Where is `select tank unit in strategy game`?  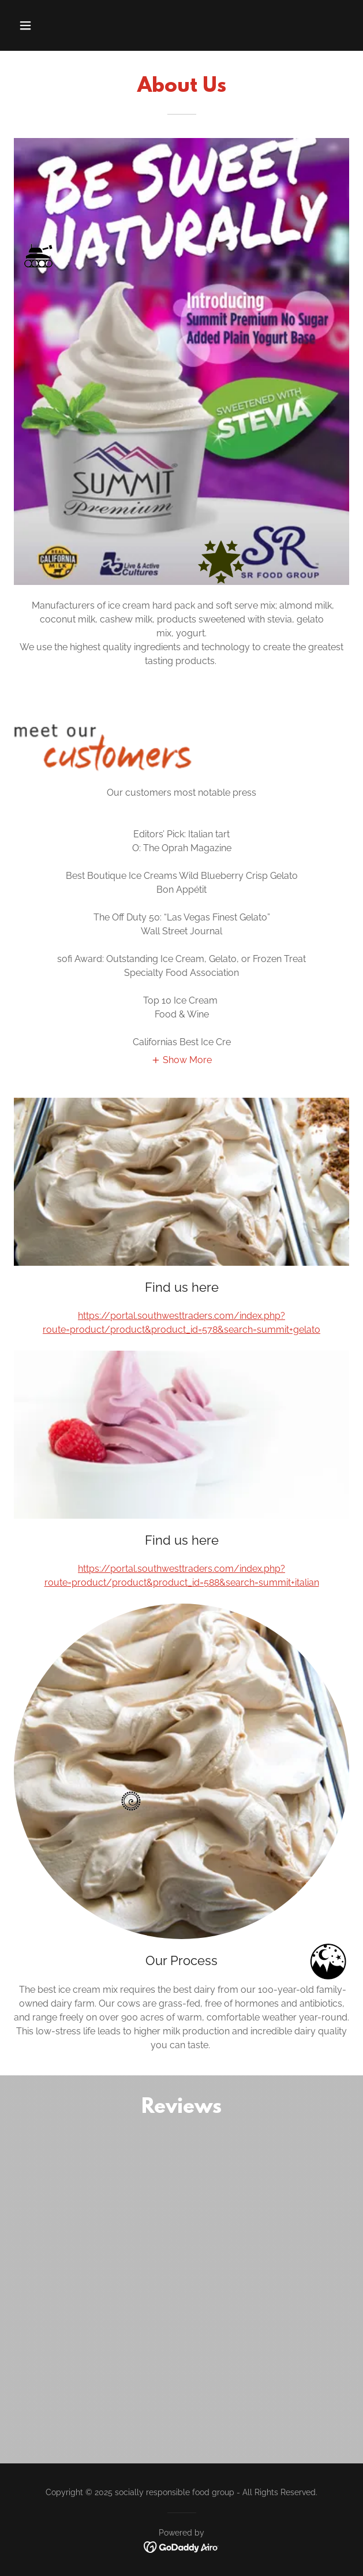 select tank unit in strategy game is located at coordinates (38, 256).